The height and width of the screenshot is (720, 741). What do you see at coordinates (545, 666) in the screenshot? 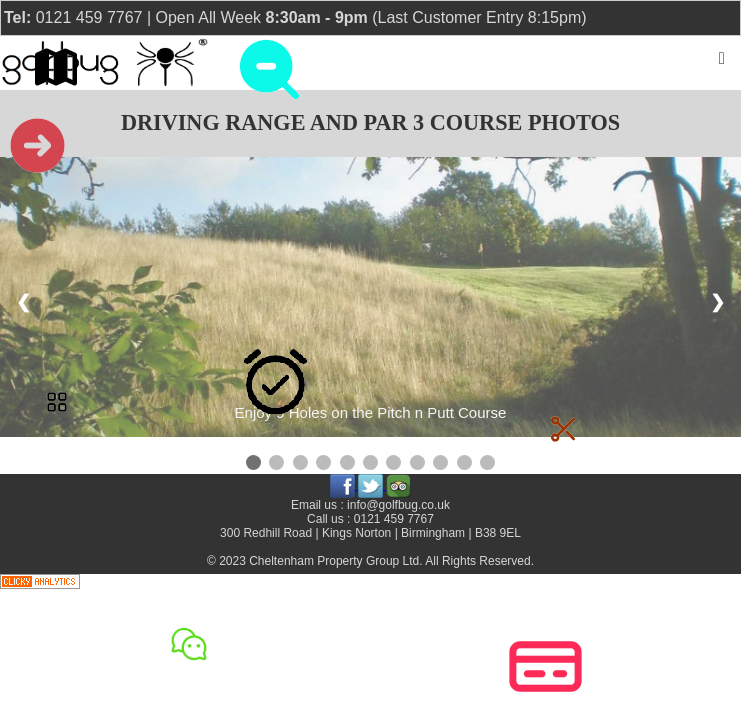
I see `manage payment methods` at bounding box center [545, 666].